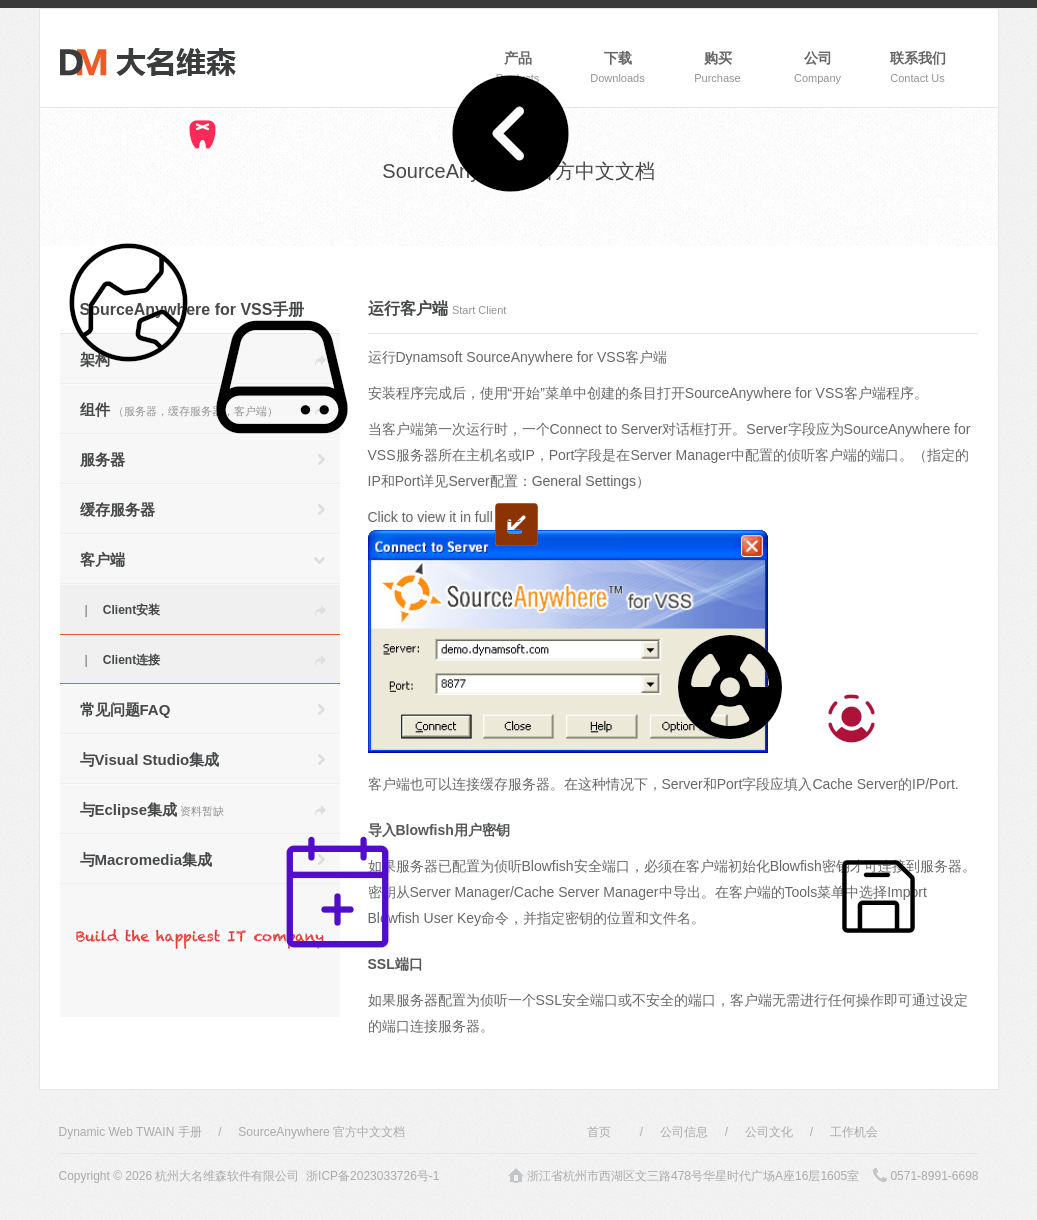  Describe the element at coordinates (282, 377) in the screenshot. I see `access server settings or management` at that location.